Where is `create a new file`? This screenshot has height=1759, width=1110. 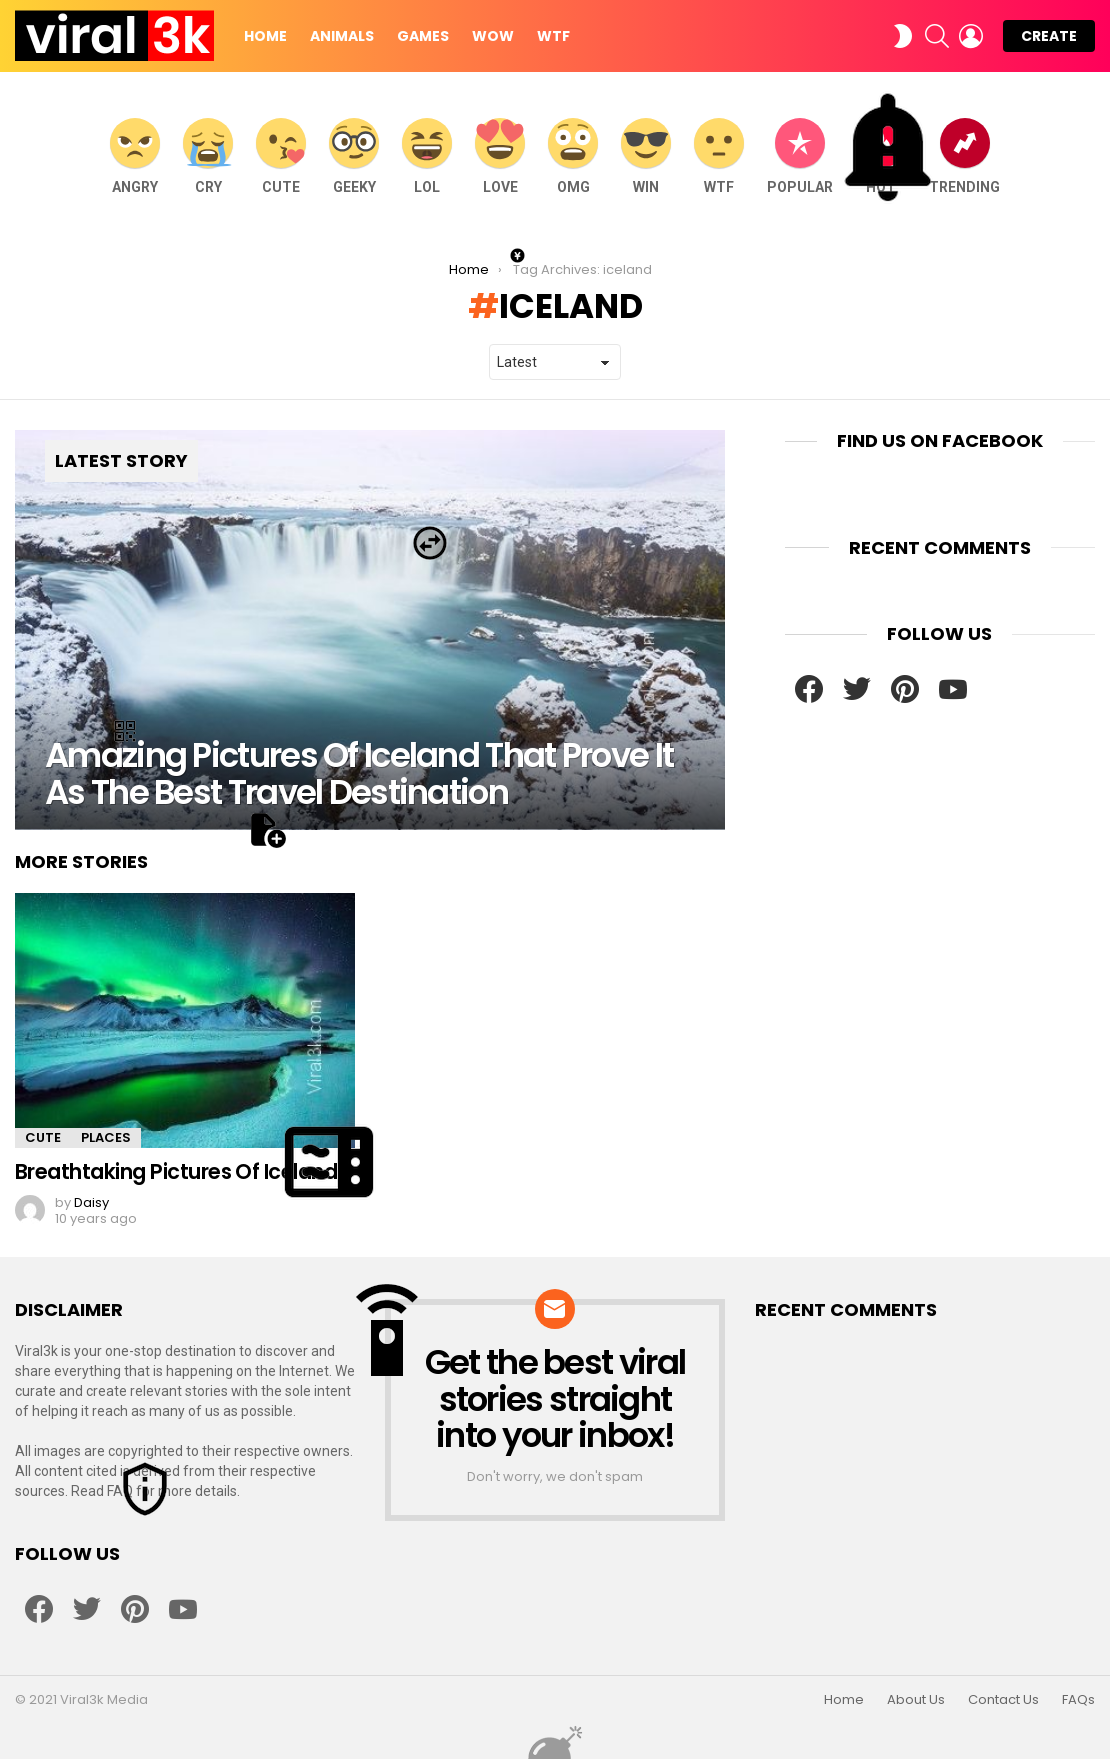 create a new file is located at coordinates (267, 829).